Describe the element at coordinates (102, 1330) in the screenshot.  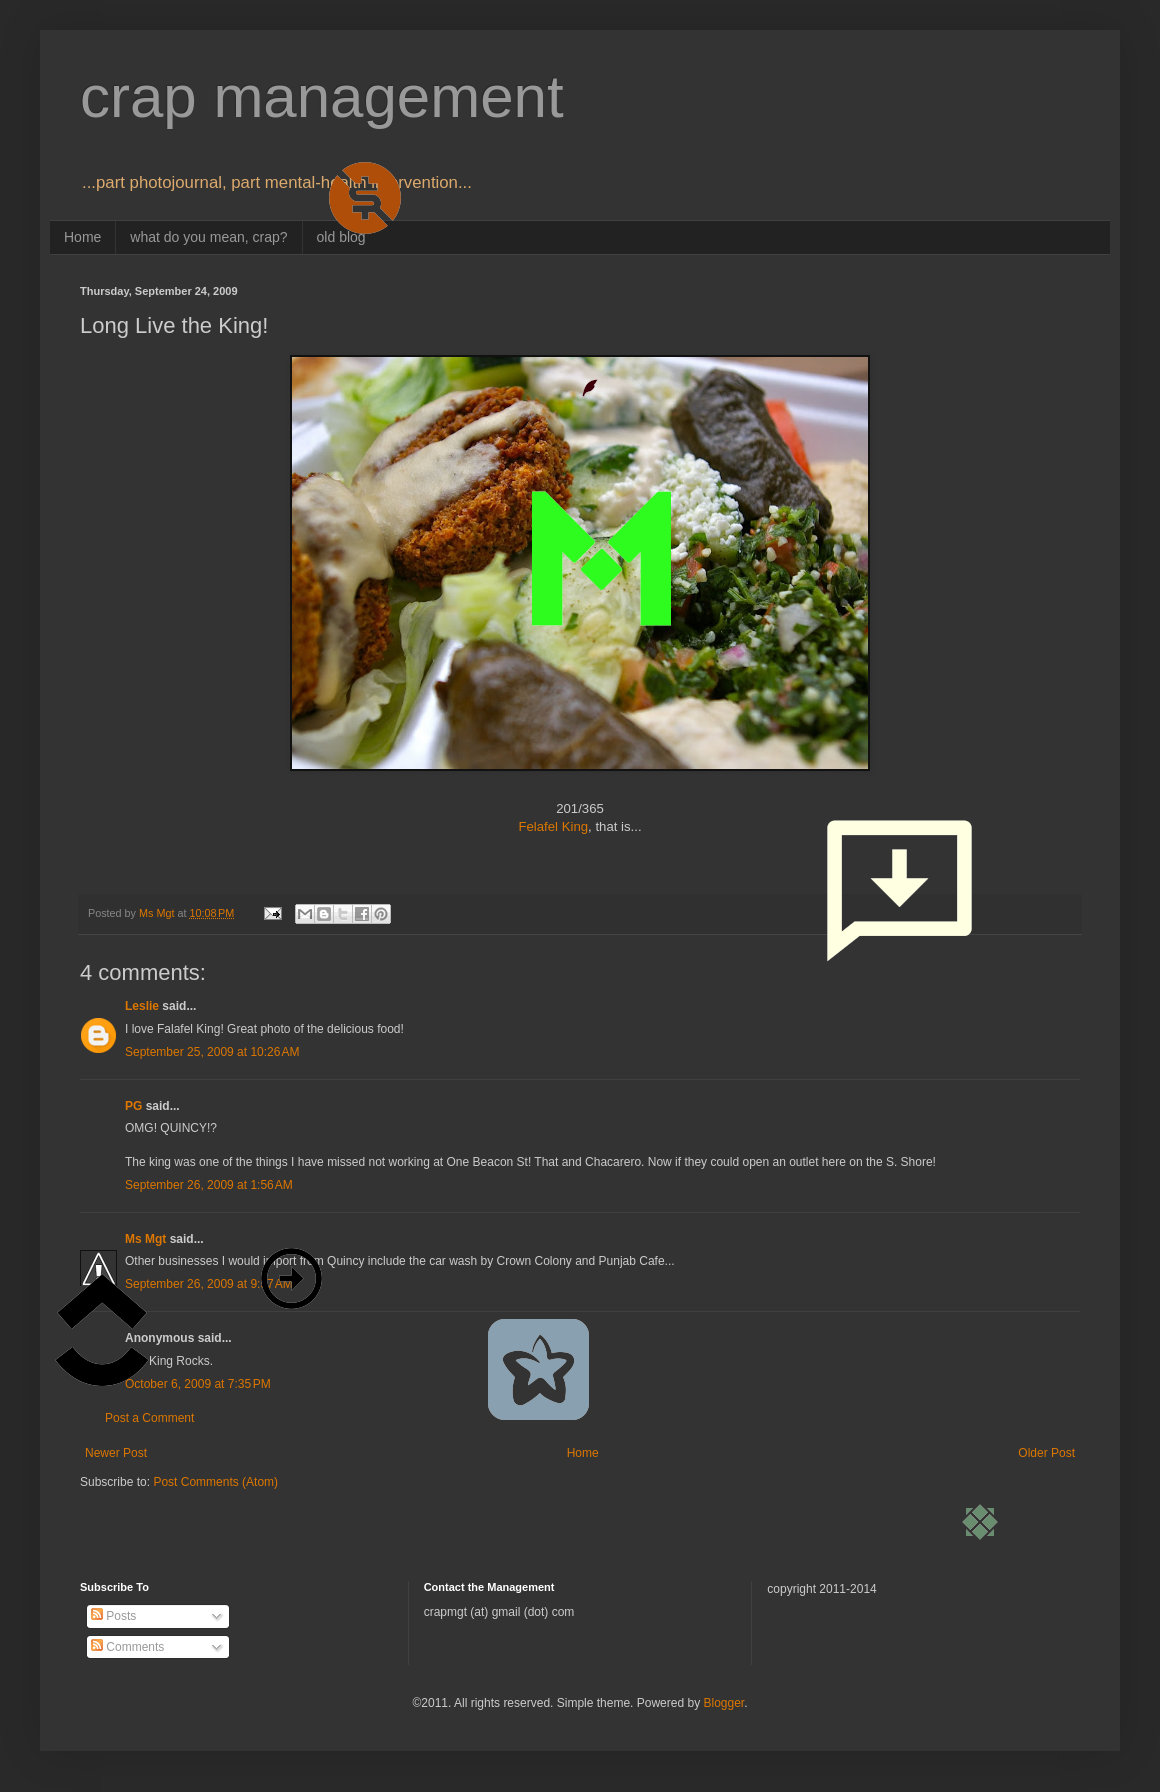
I see `open clickup app` at that location.